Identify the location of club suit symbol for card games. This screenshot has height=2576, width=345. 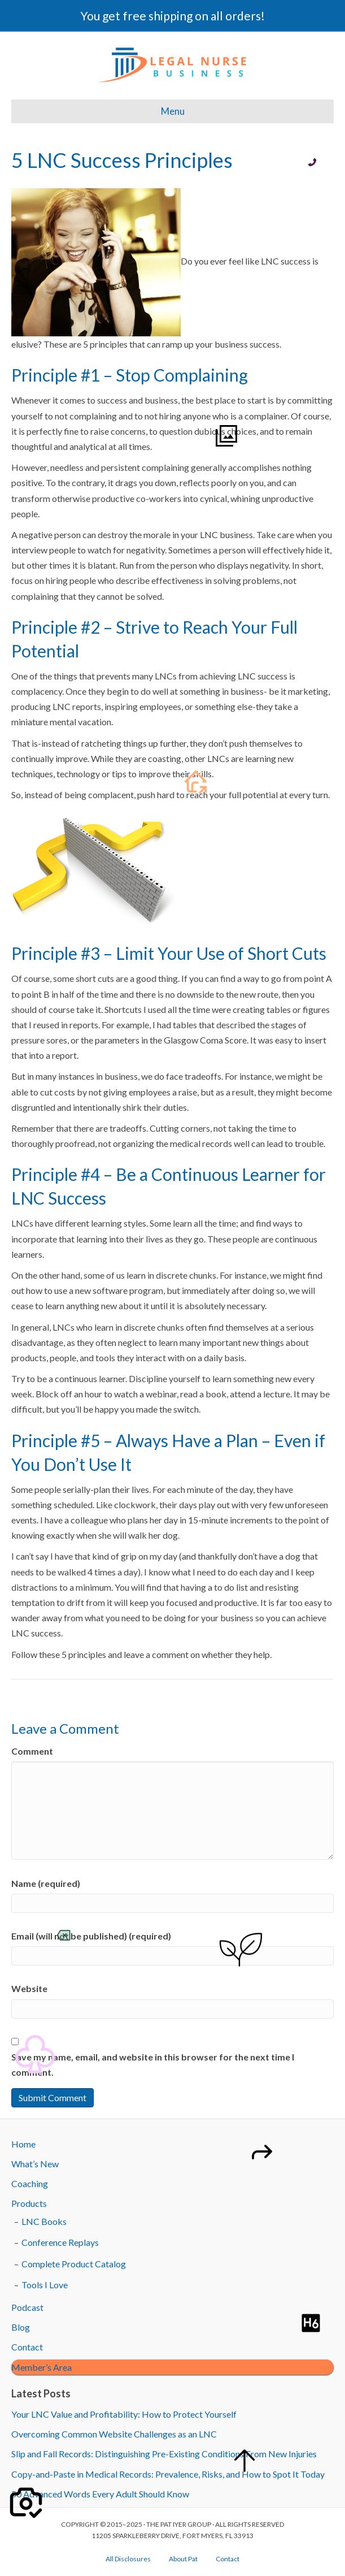
(35, 2055).